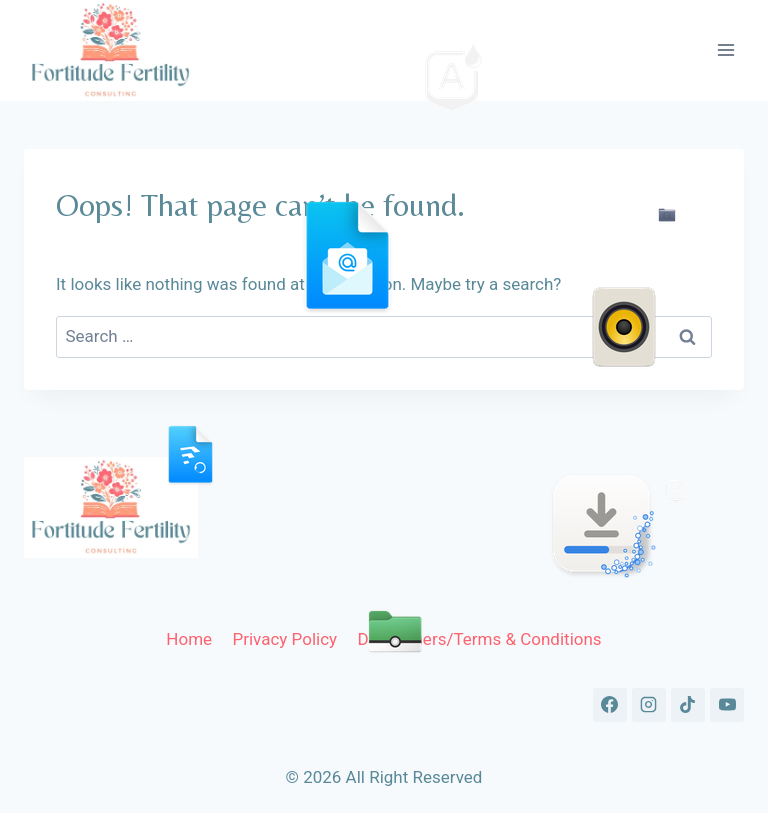  Describe the element at coordinates (190, 455) in the screenshot. I see `a sketchbook or sketch file associated with wine/windows compatibility layer` at that location.